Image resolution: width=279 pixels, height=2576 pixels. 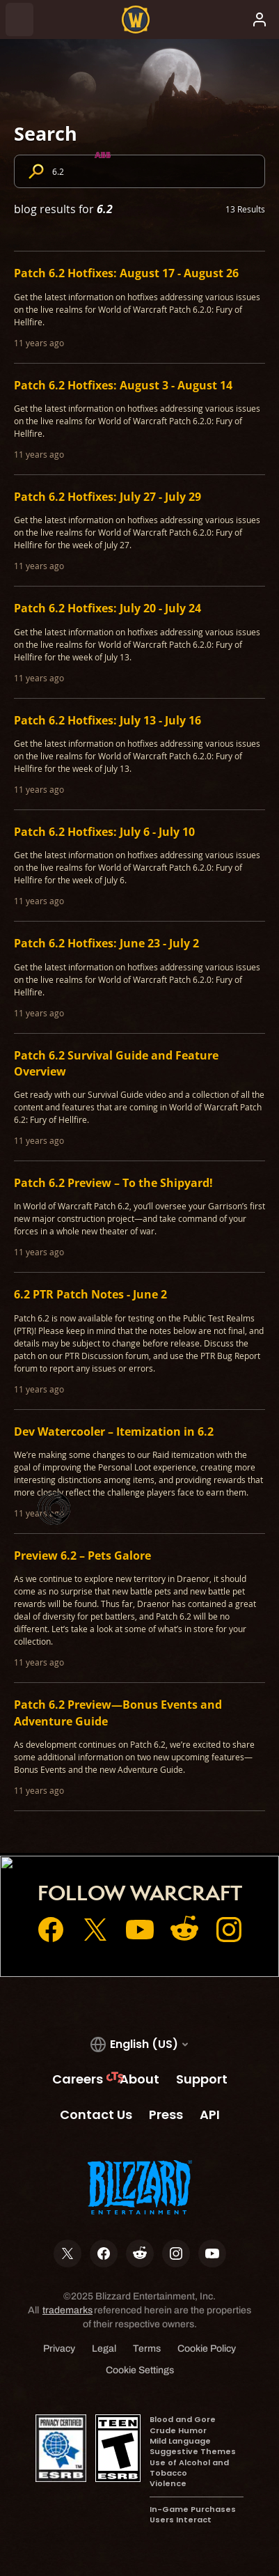 What do you see at coordinates (115, 2077) in the screenshot?
I see `CTS corporation logo` at bounding box center [115, 2077].